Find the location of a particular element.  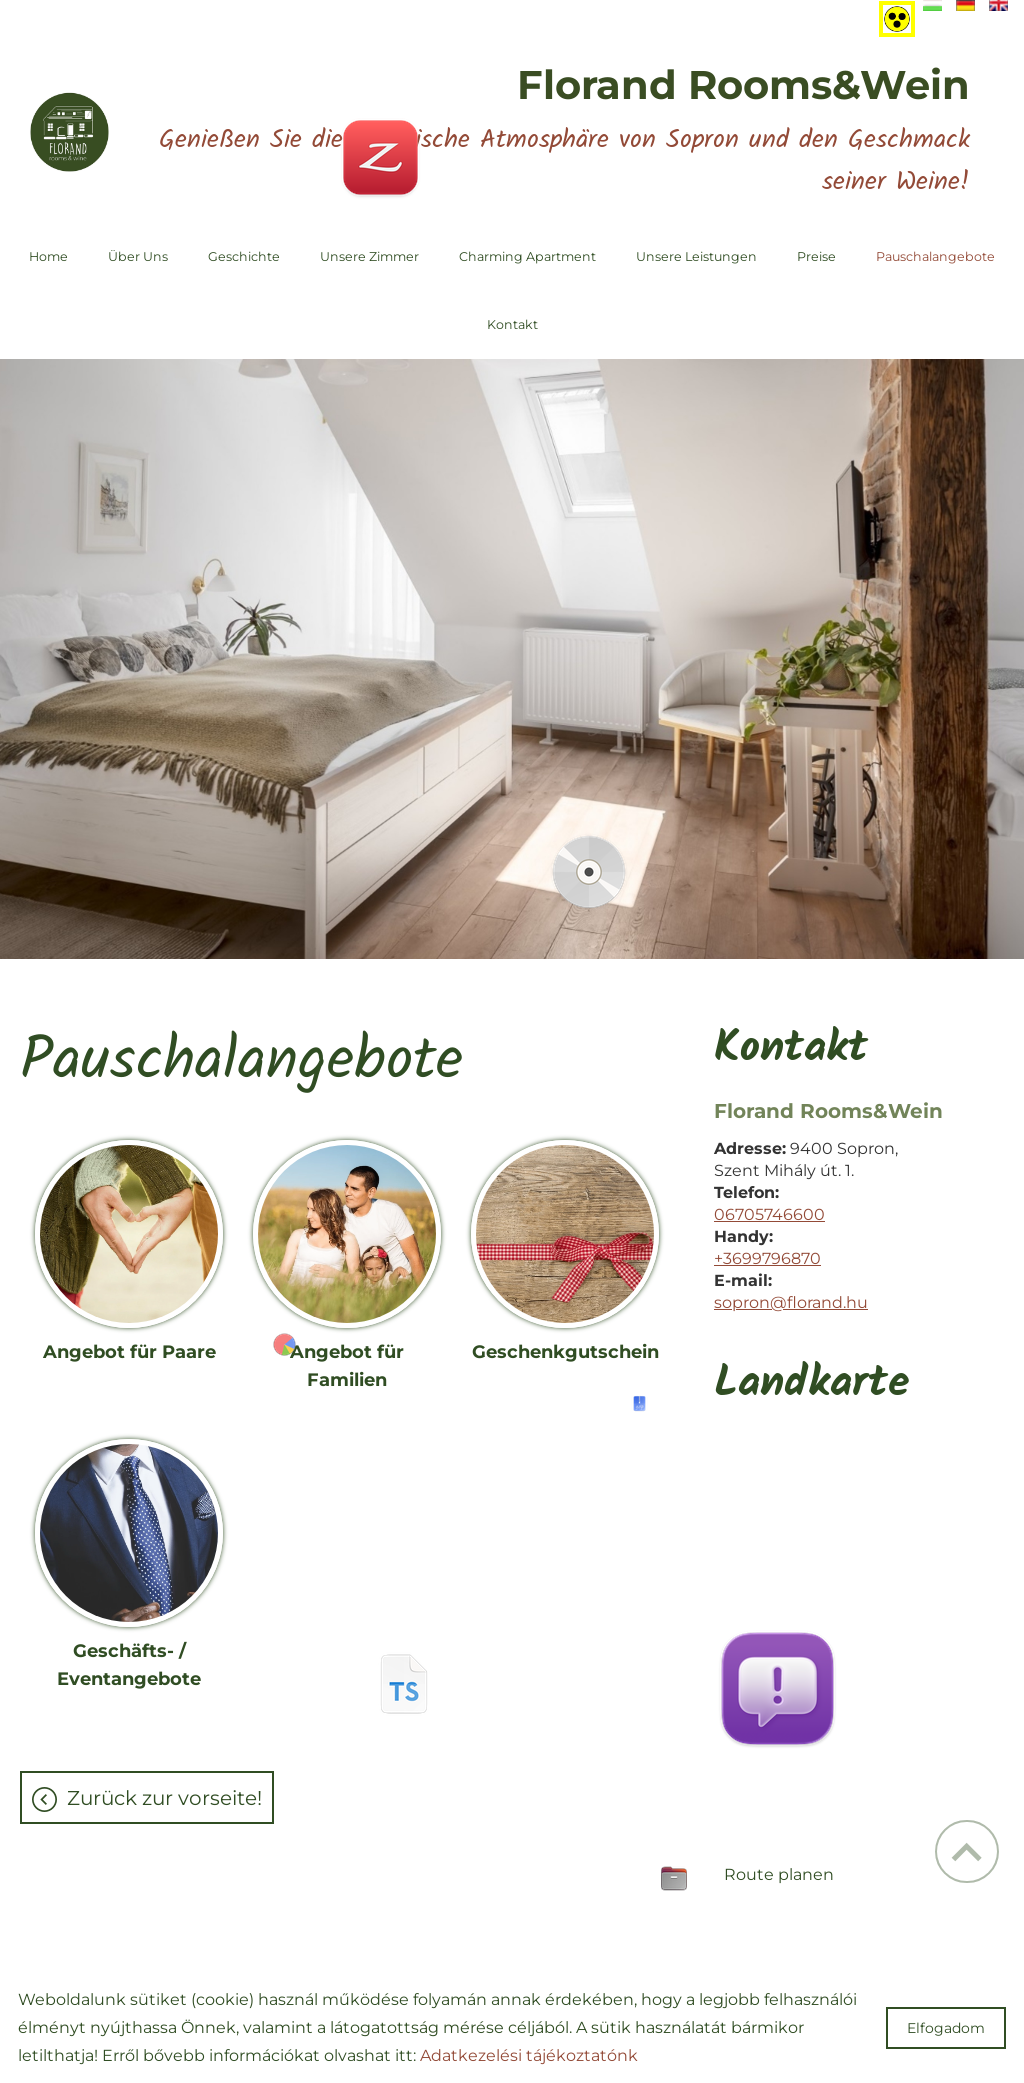

open zeal offline documentation browser is located at coordinates (380, 157).